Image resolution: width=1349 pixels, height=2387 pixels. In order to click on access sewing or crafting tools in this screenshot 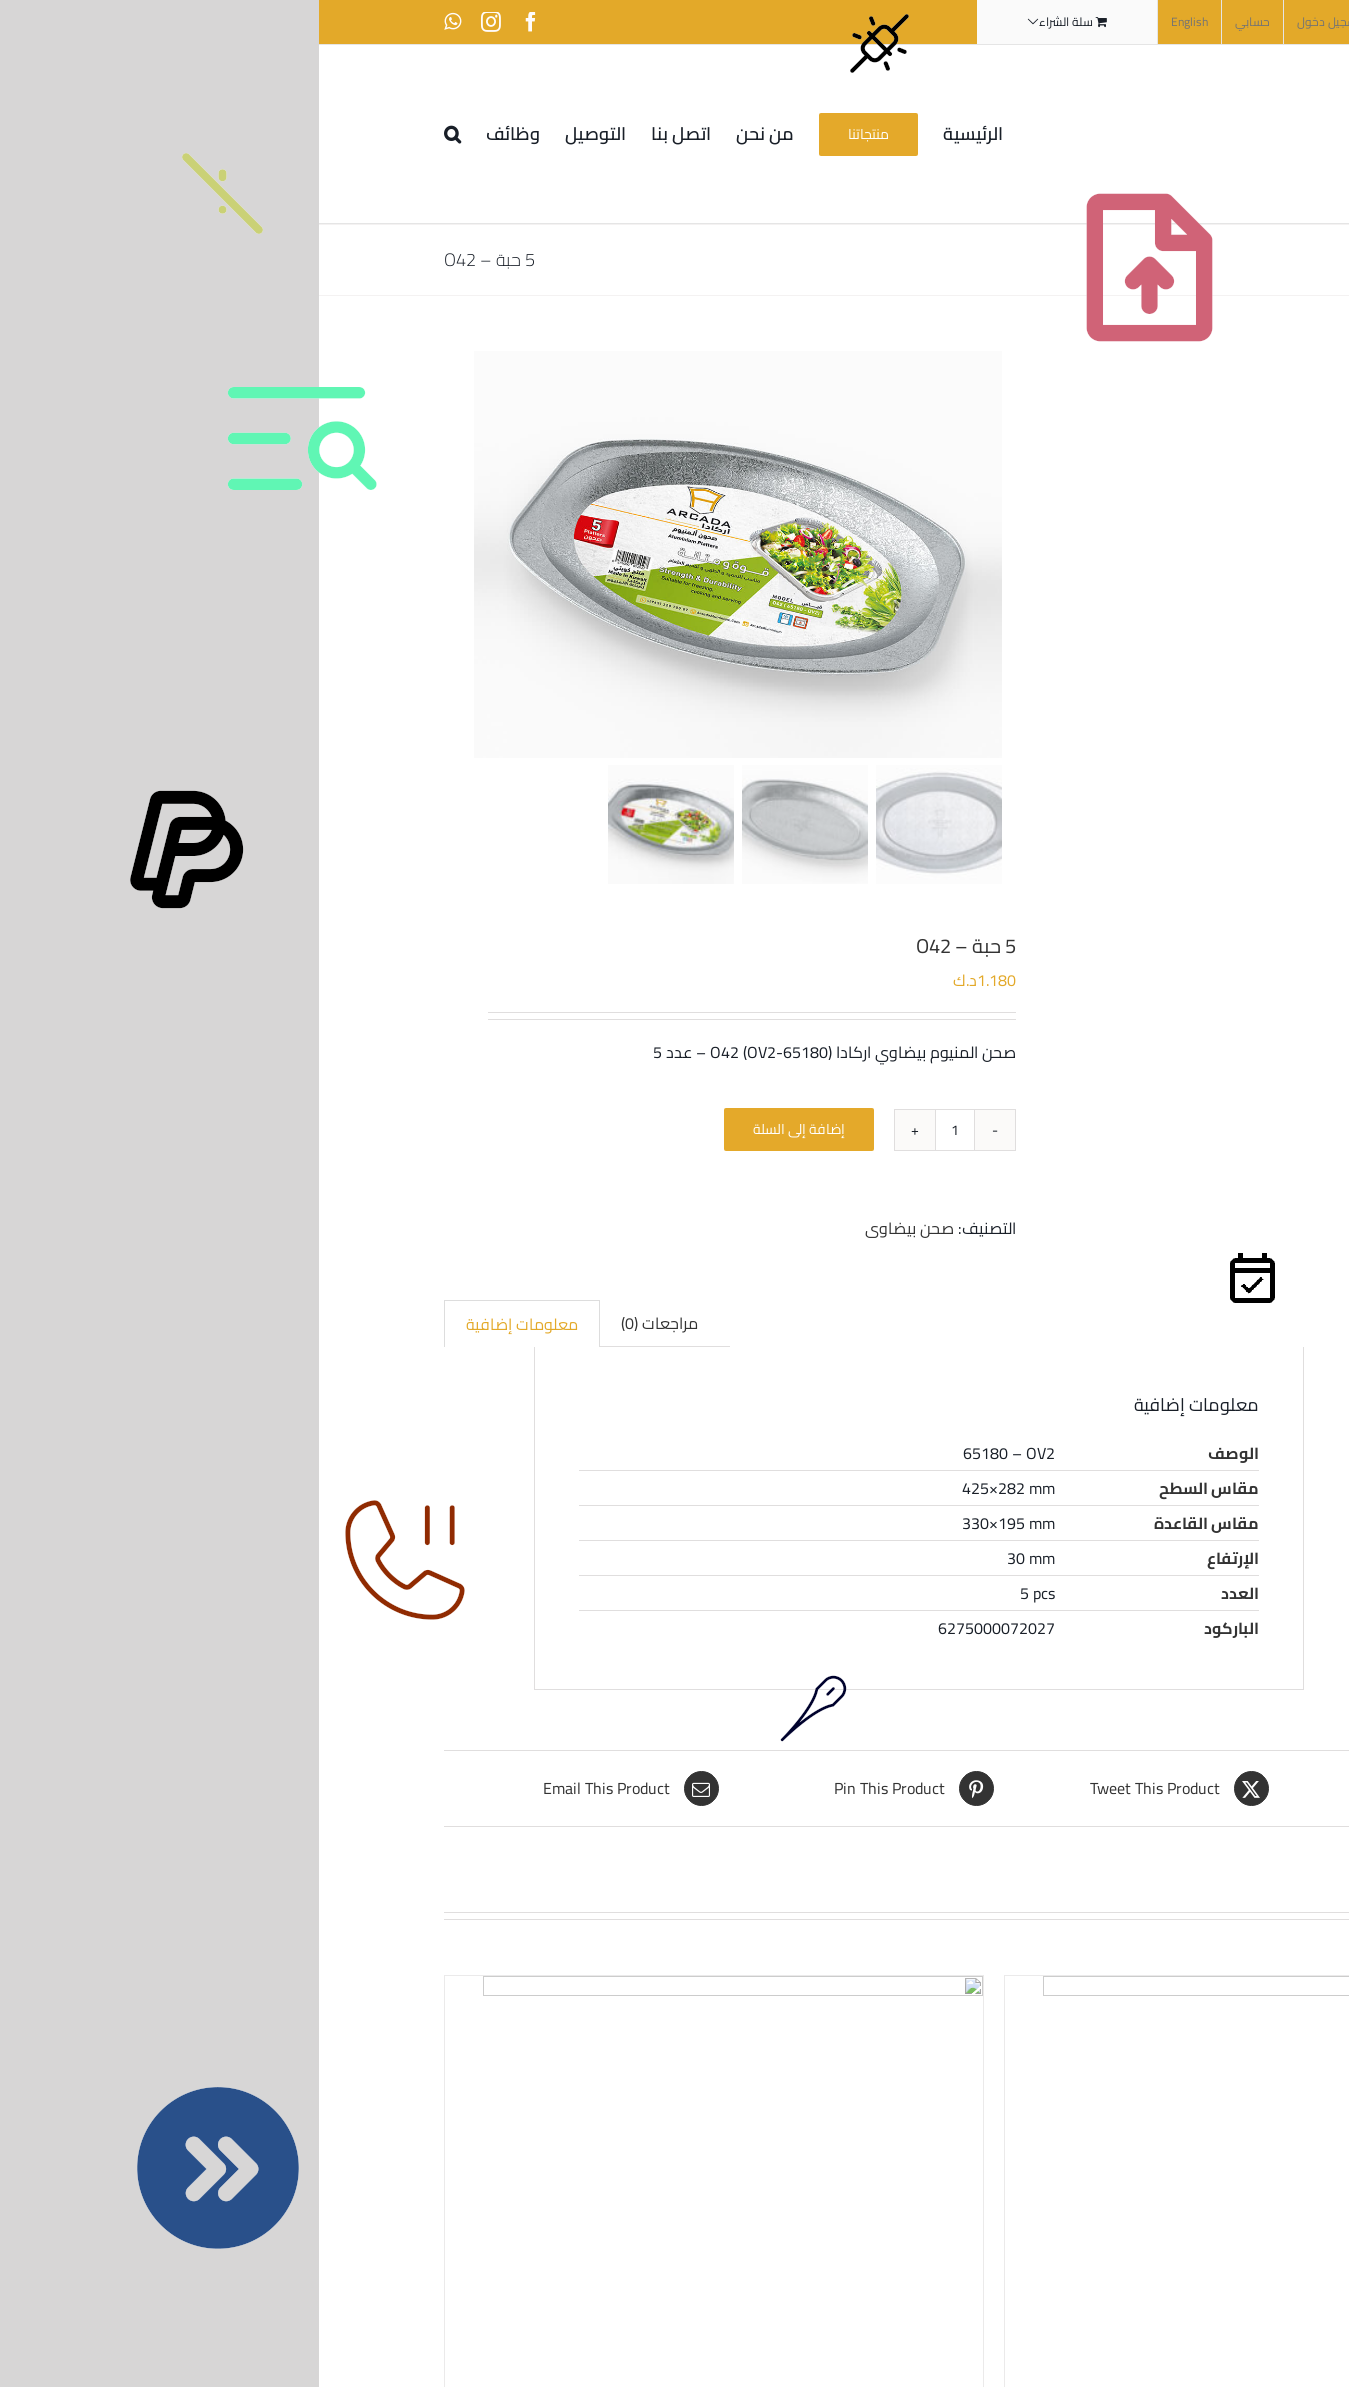, I will do `click(813, 1708)`.